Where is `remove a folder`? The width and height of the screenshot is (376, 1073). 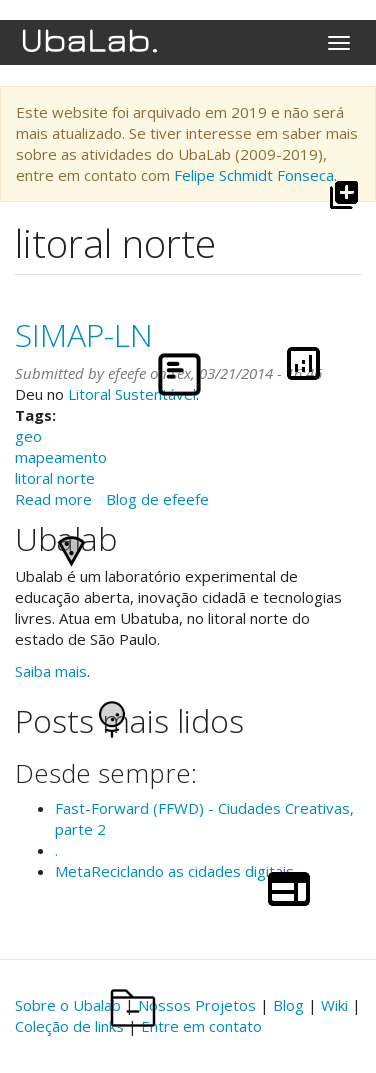
remove a folder is located at coordinates (133, 1008).